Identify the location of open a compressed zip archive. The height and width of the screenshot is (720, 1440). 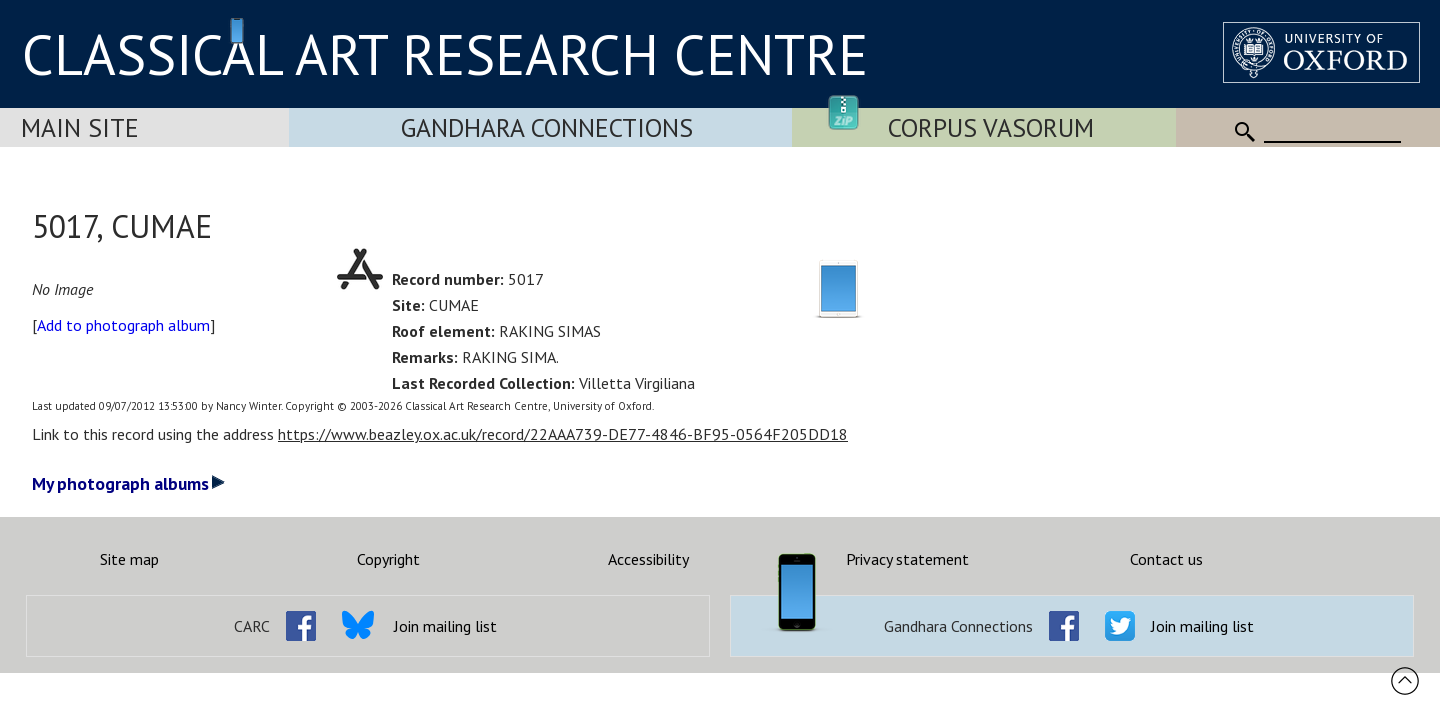
(843, 112).